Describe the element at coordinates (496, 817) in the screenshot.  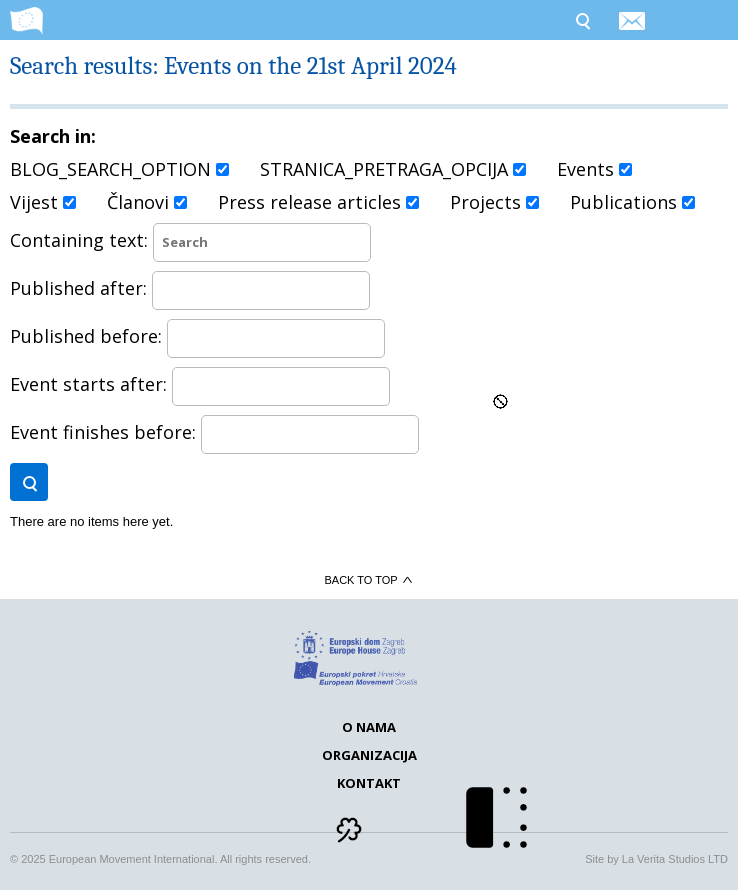
I see `align content to the left` at that location.